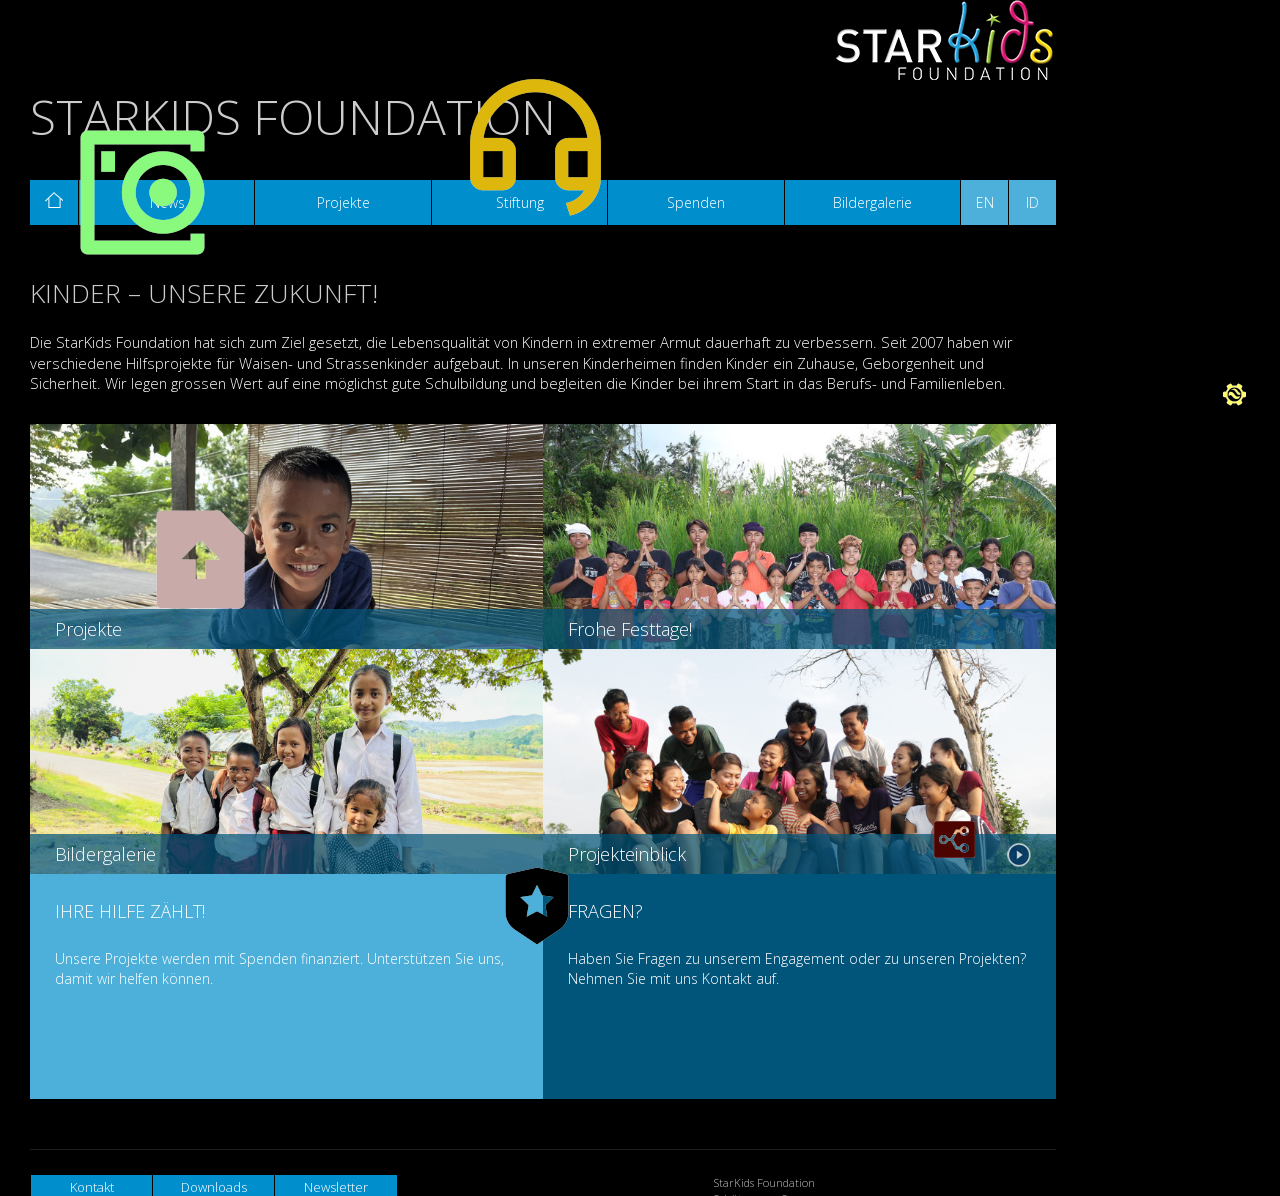 The width and height of the screenshot is (1280, 1196). I want to click on access photo gallery, so click(142, 192).